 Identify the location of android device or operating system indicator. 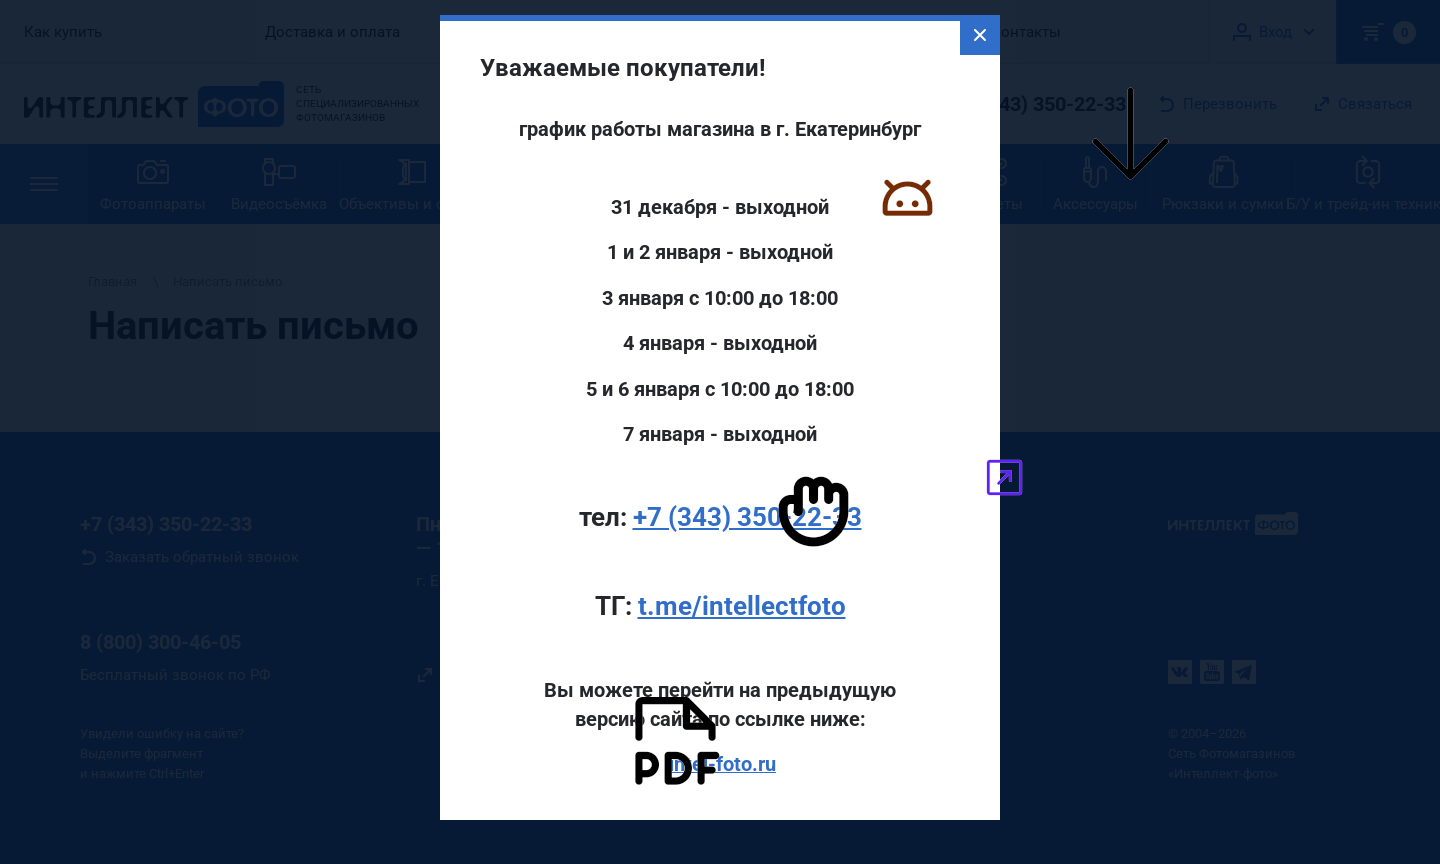
(907, 199).